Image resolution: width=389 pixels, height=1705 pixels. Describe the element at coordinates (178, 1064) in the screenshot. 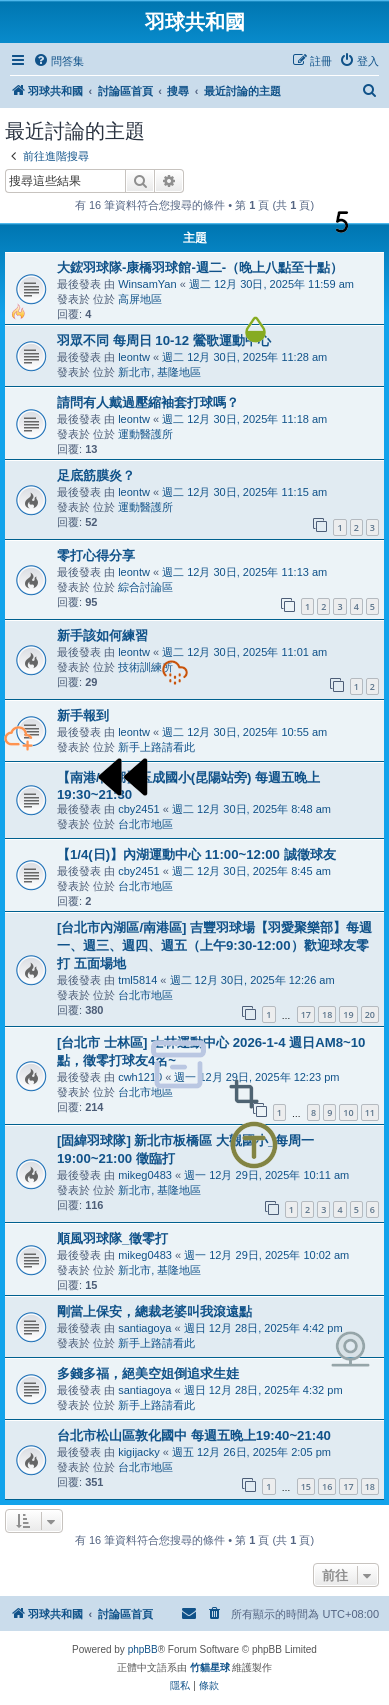

I see `archive selected items` at that location.